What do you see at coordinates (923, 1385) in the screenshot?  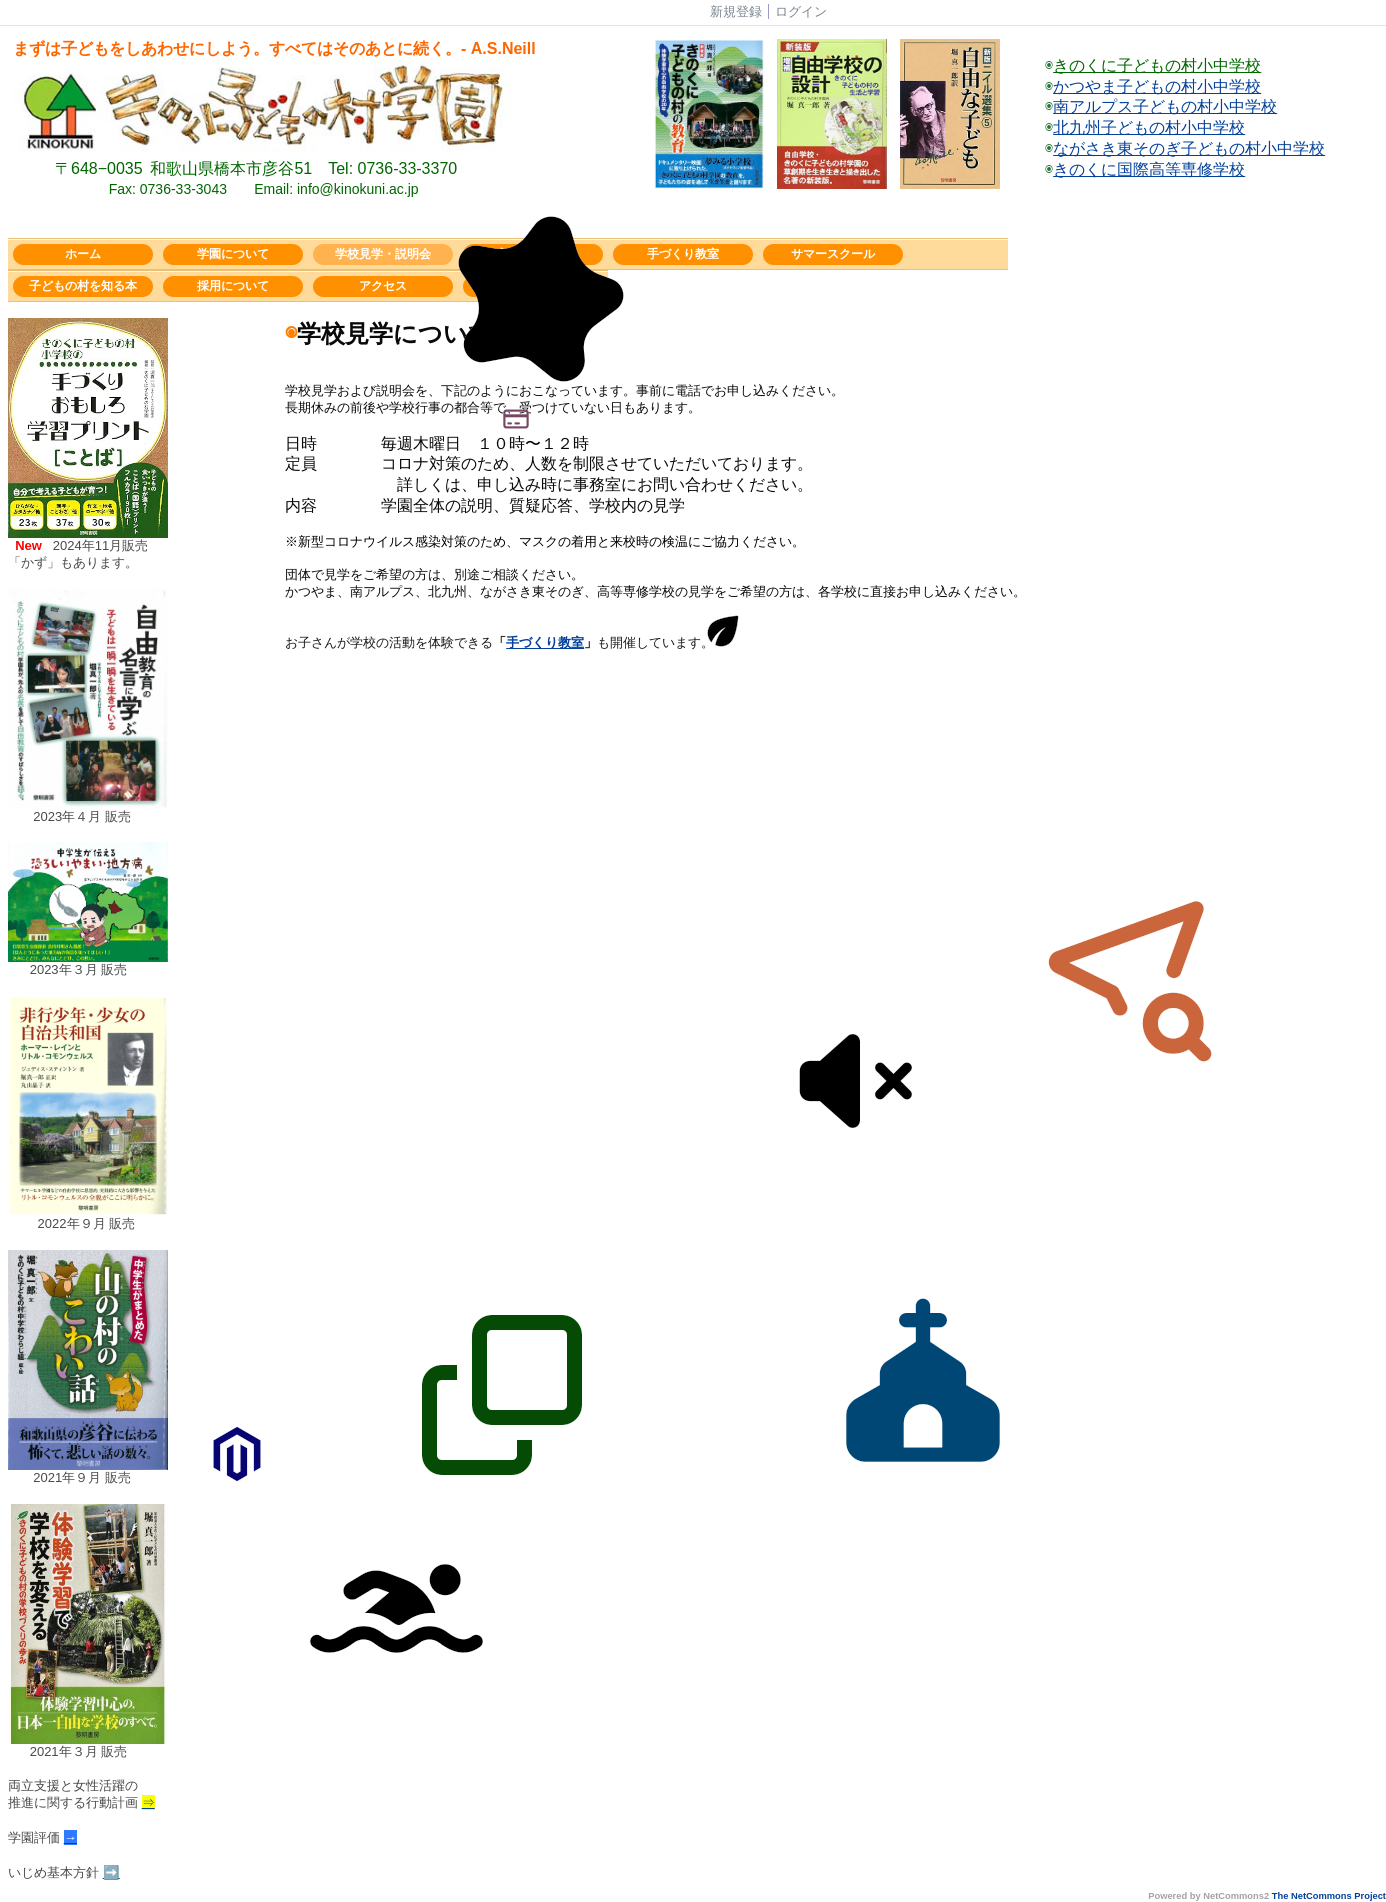 I see `view nearby churches or places of worship` at bounding box center [923, 1385].